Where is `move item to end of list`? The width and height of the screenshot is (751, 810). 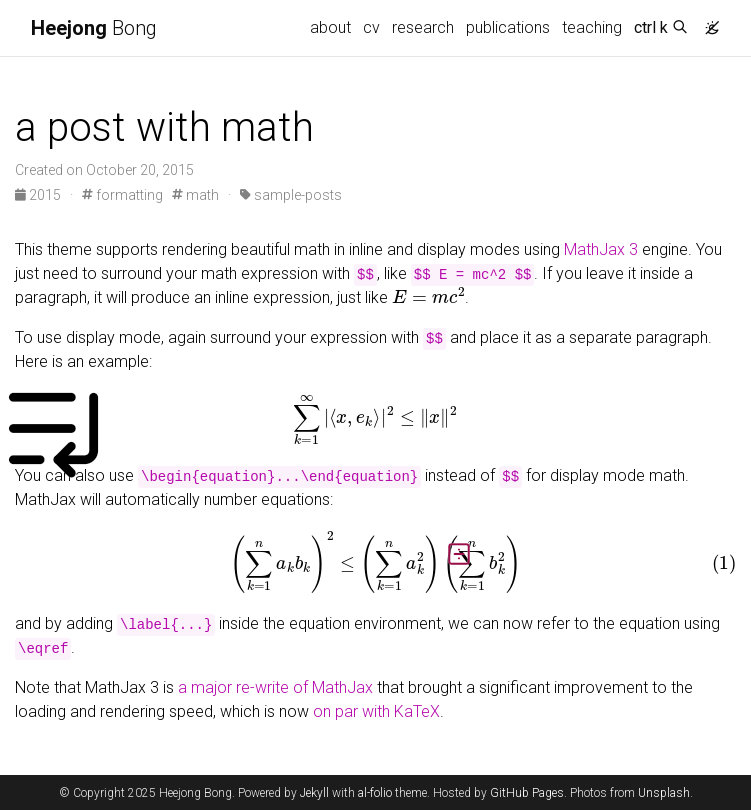
move item to end of list is located at coordinates (53, 428).